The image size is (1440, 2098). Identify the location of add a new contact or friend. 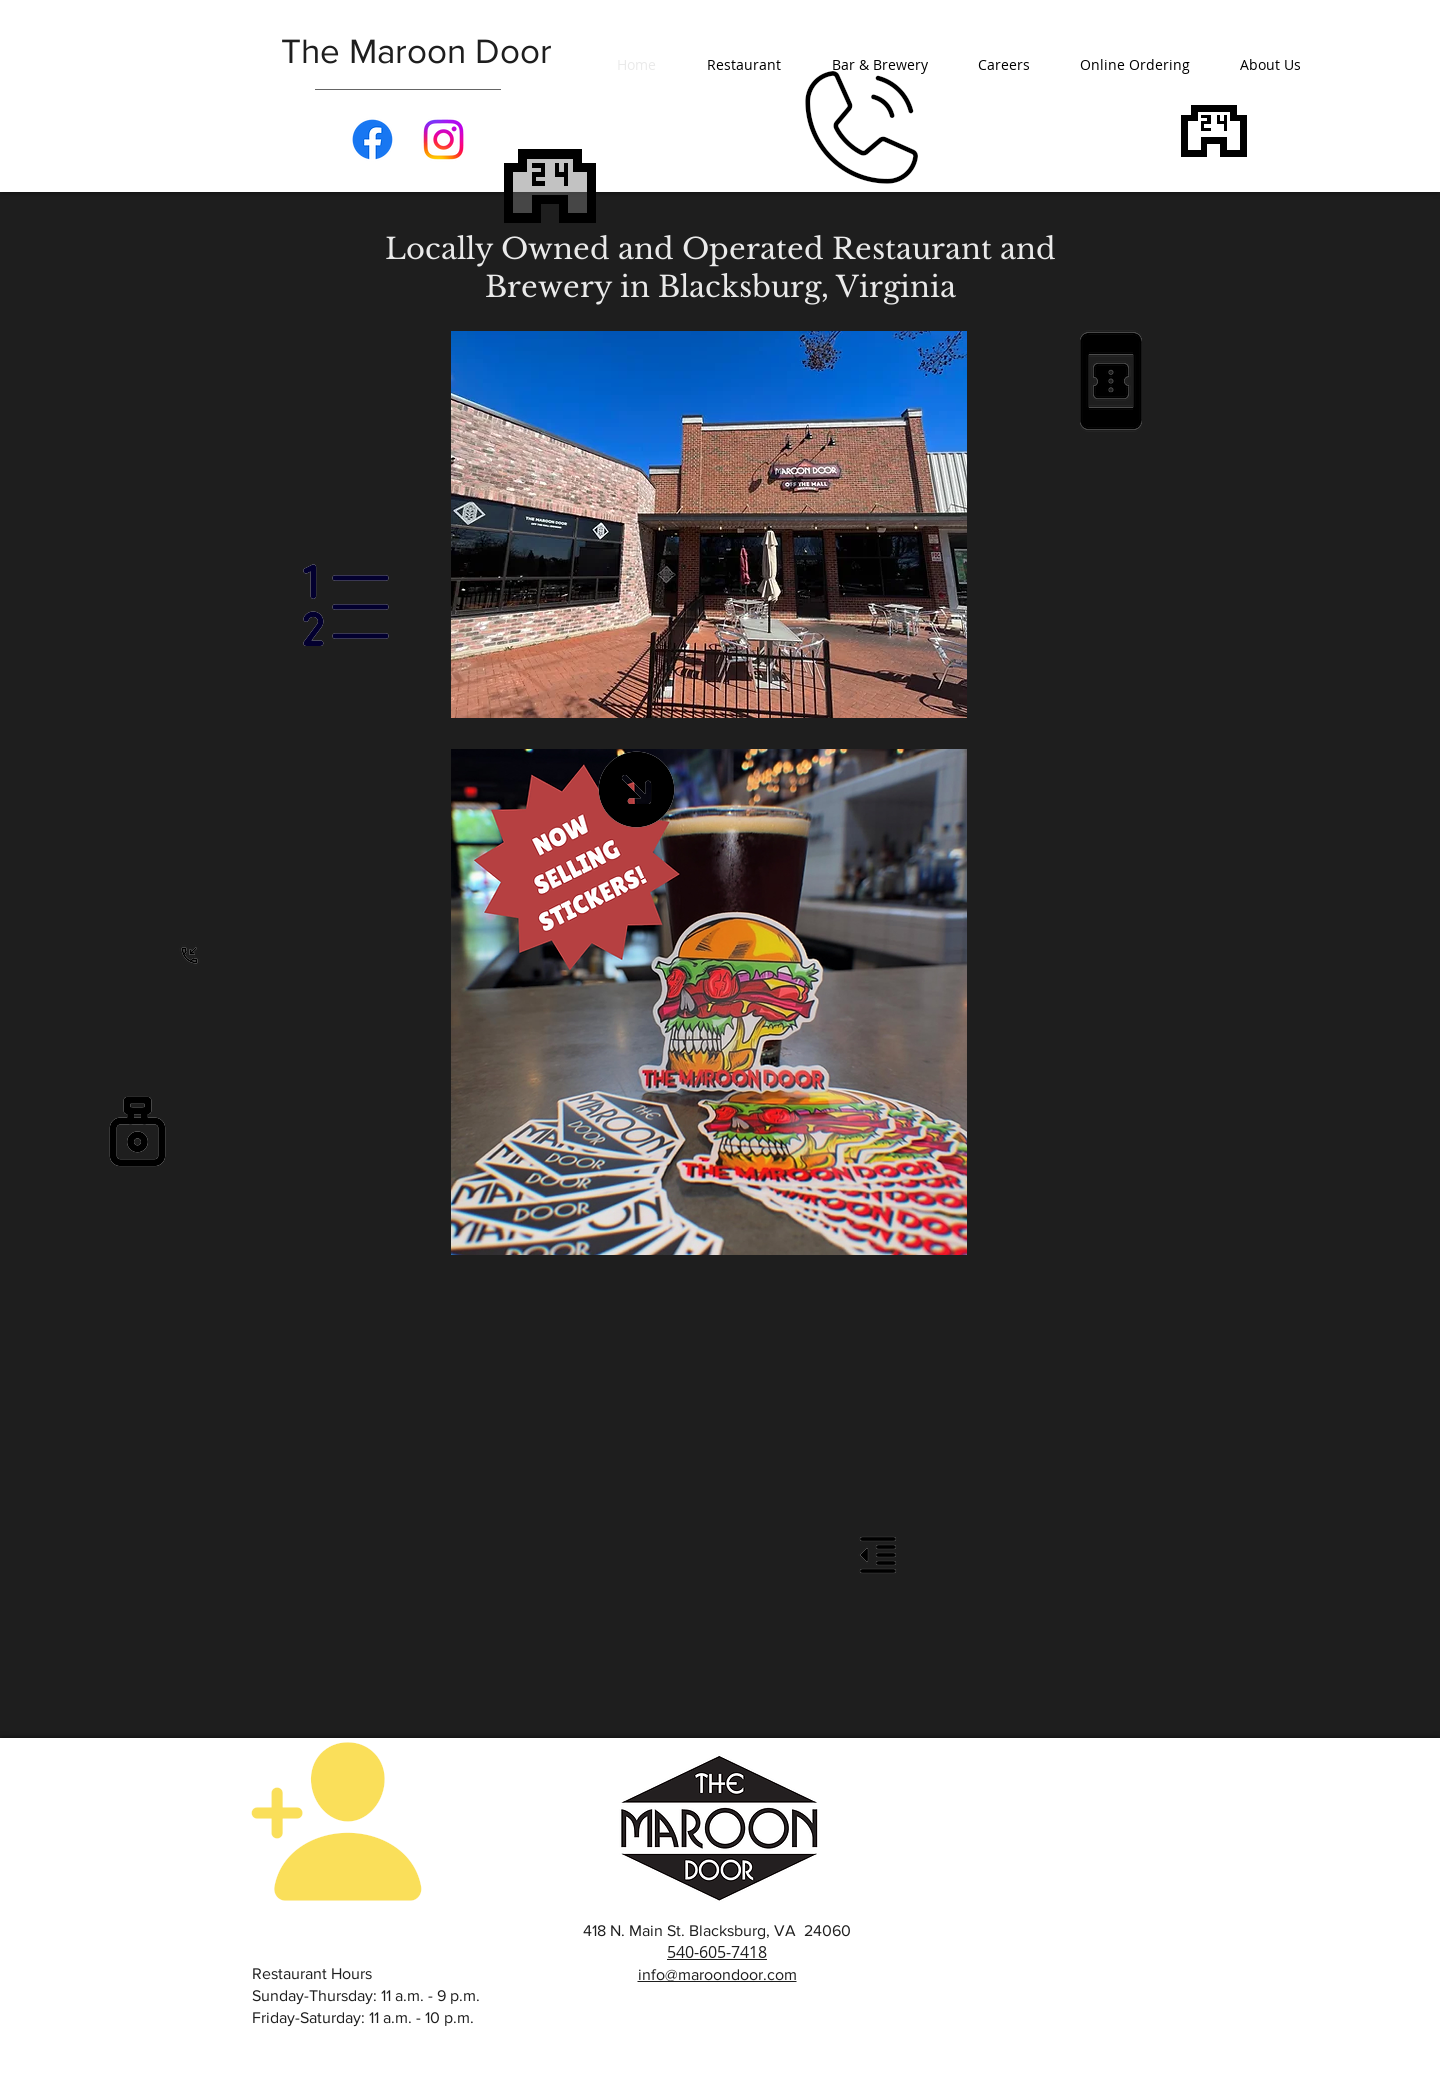
(336, 1821).